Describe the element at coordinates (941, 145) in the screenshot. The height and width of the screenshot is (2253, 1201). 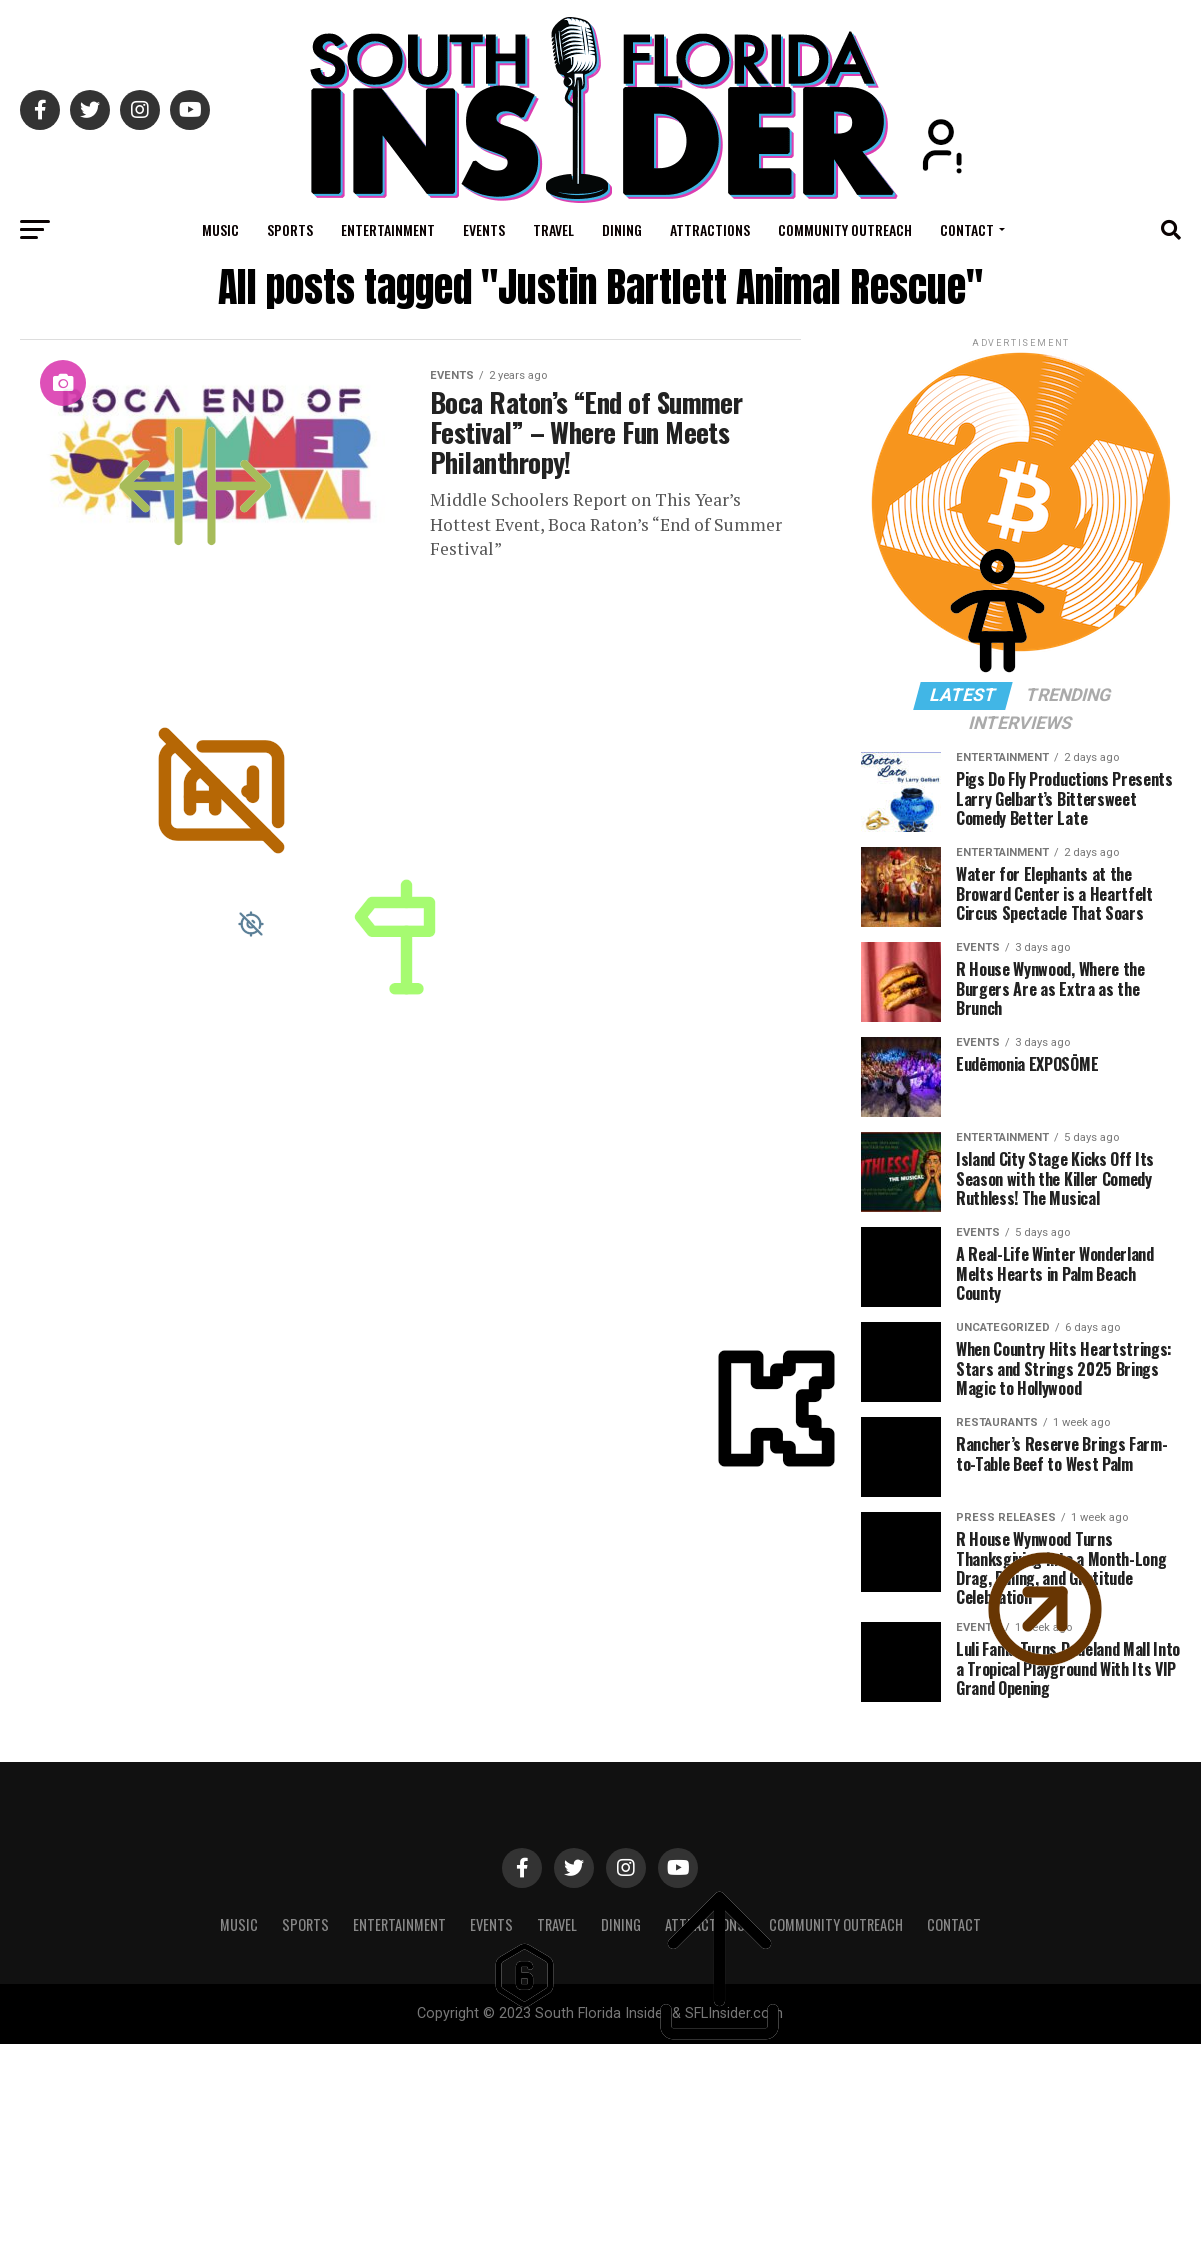
I see `user account requires attention` at that location.